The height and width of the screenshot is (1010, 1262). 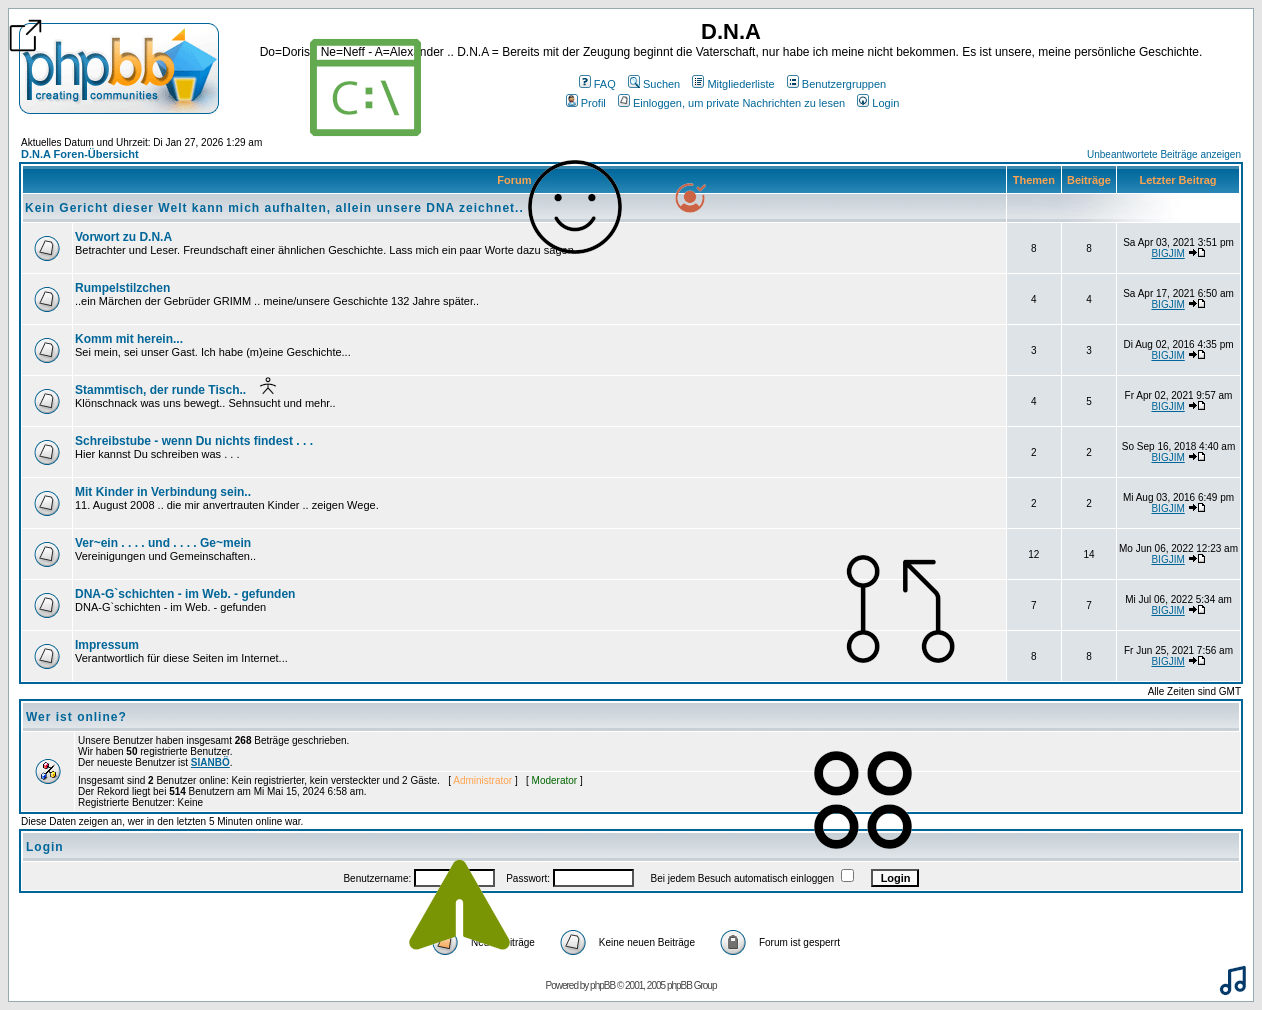 What do you see at coordinates (896, 609) in the screenshot?
I see `create a new pull request` at bounding box center [896, 609].